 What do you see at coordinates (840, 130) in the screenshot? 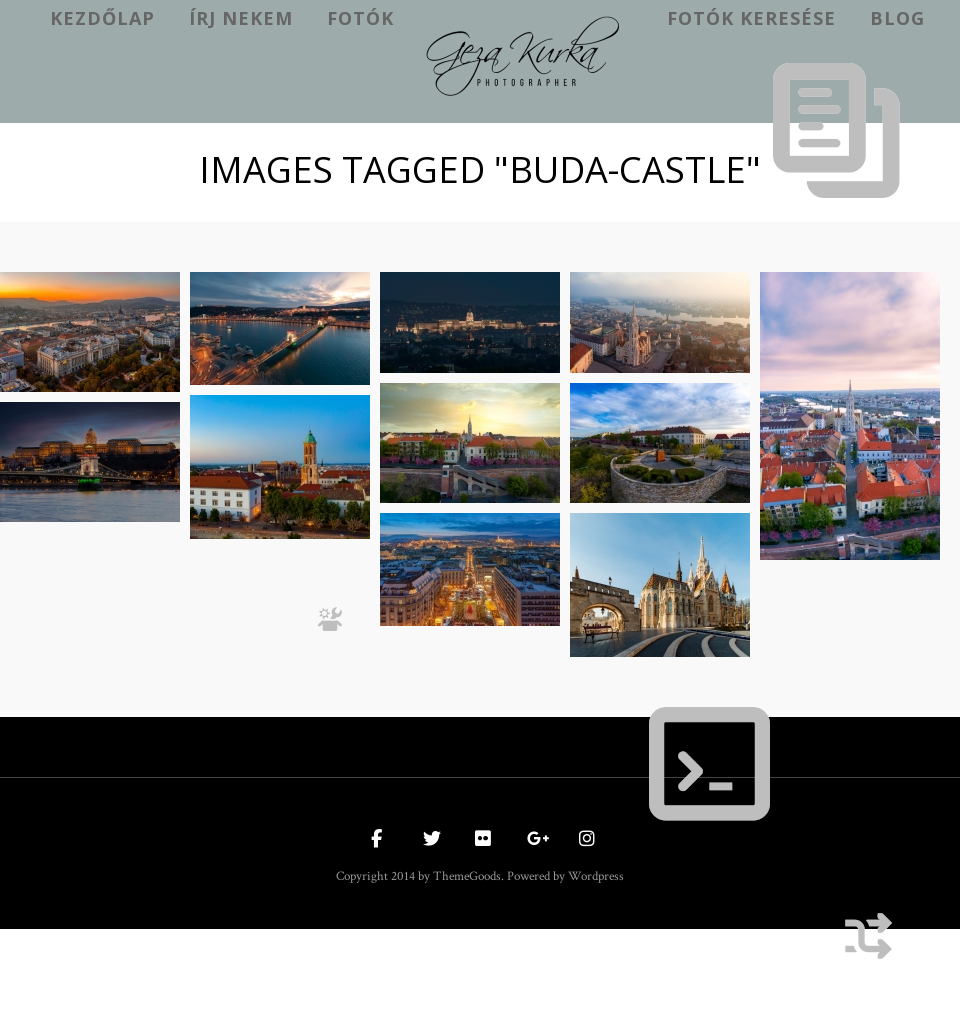
I see `view documents or files` at bounding box center [840, 130].